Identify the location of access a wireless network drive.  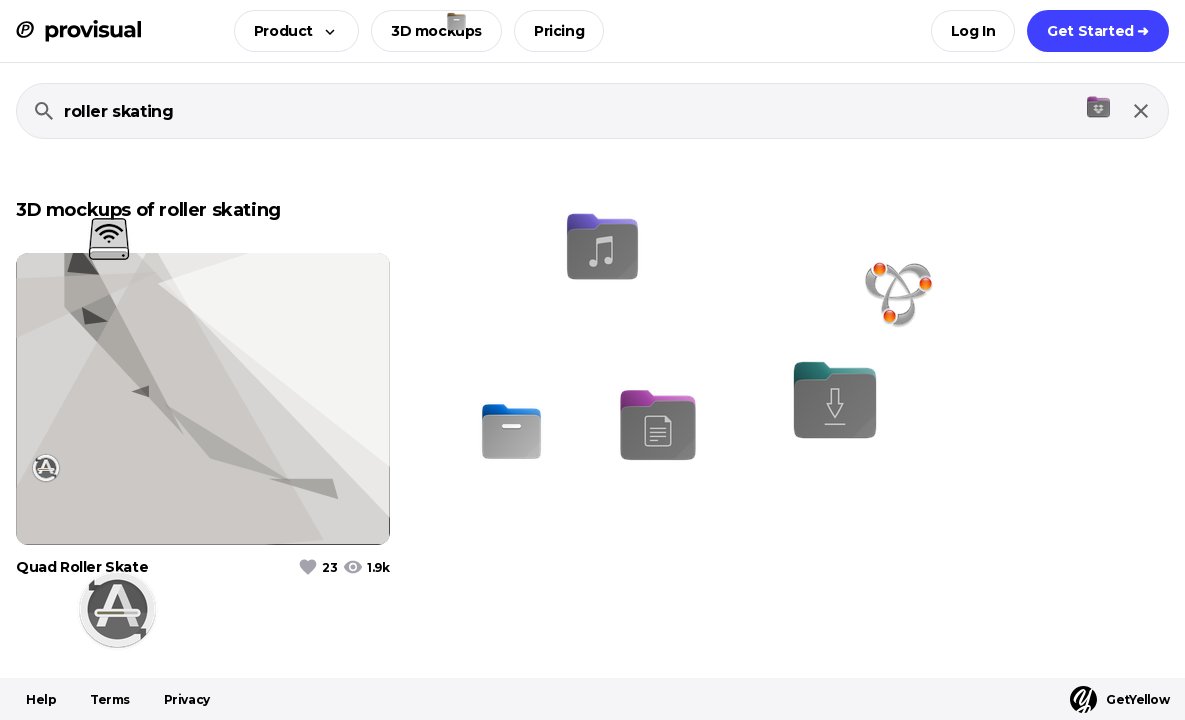
(109, 239).